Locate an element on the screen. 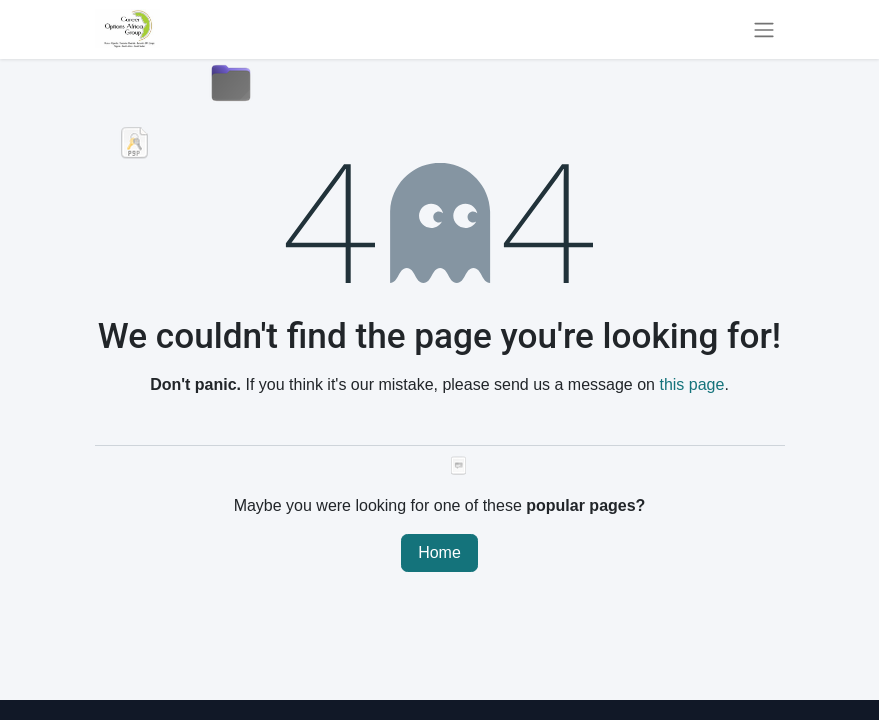 The height and width of the screenshot is (720, 879). subrip subtitle file (.srt) is located at coordinates (458, 465).